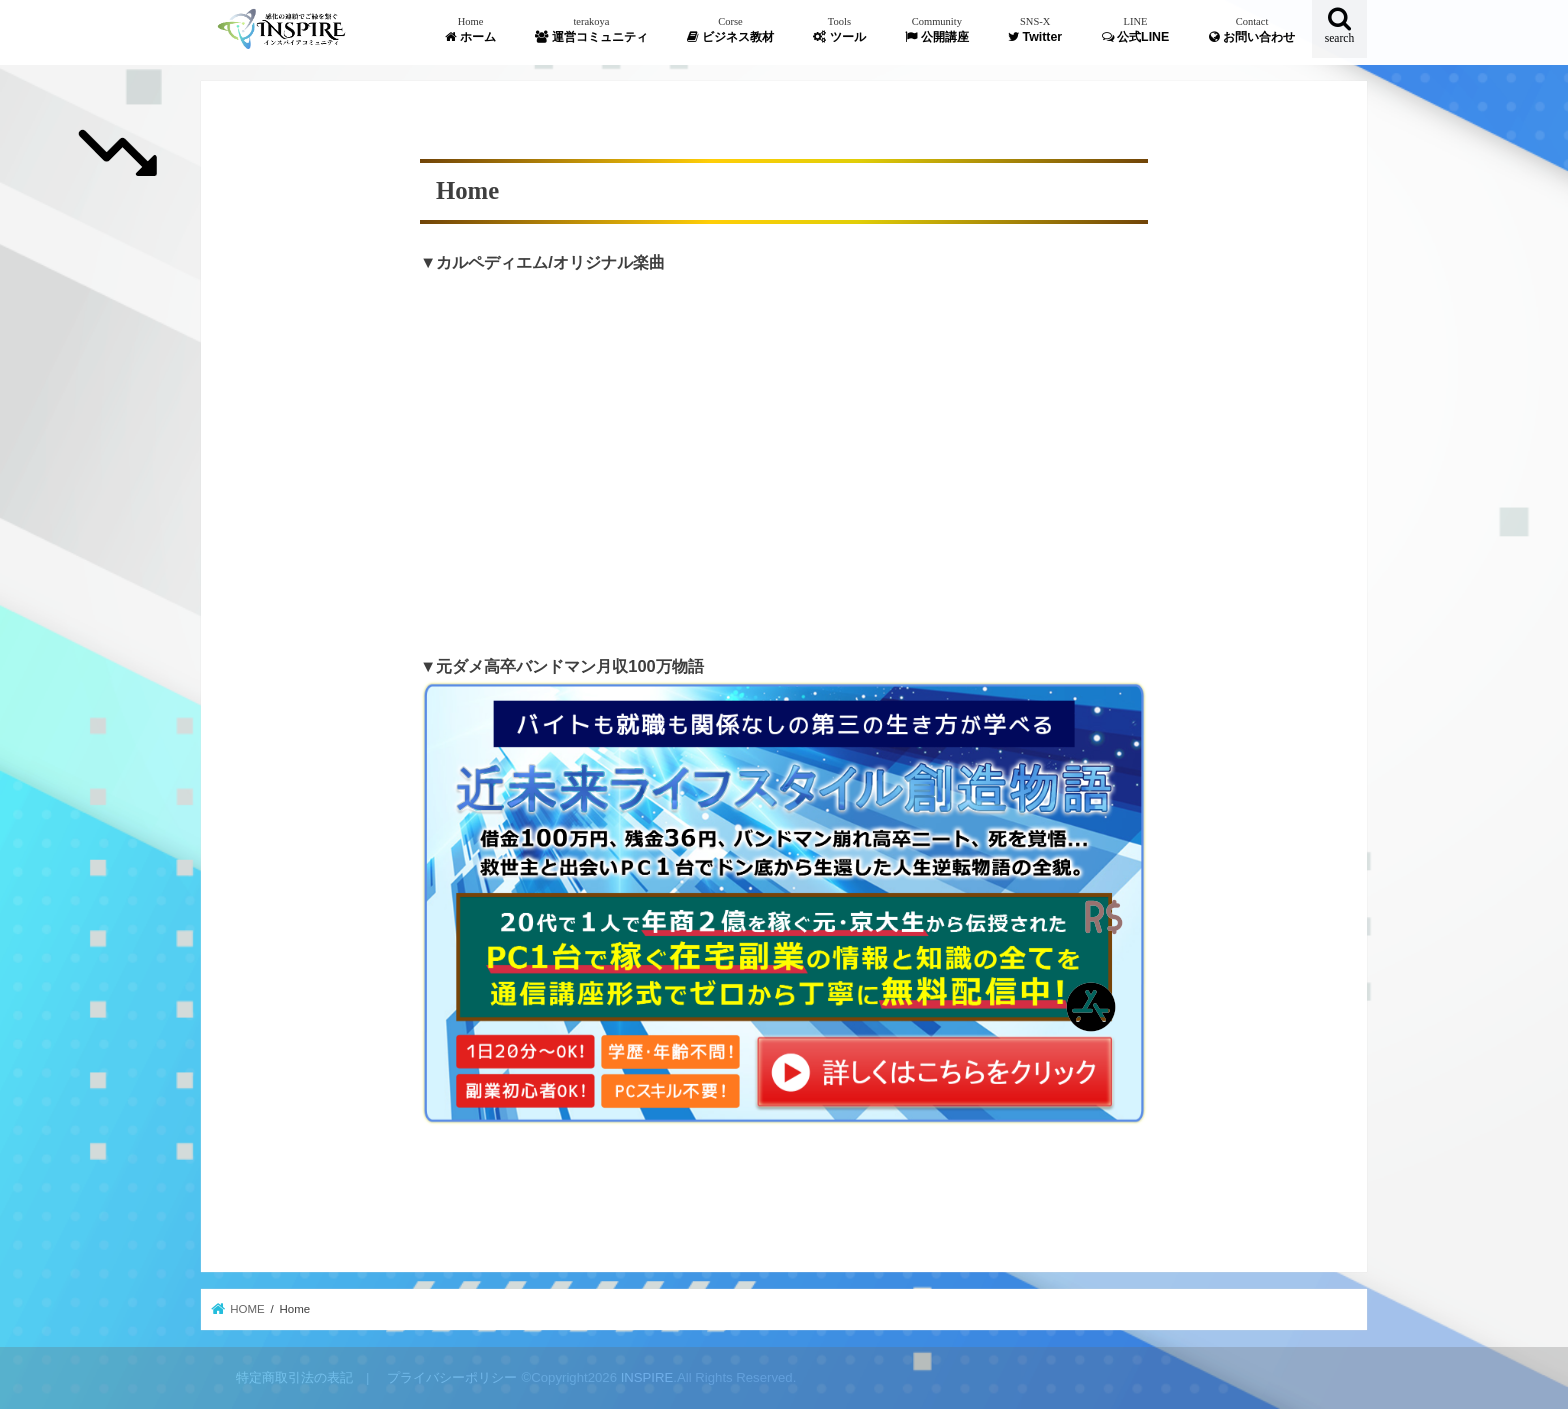 Image resolution: width=1568 pixels, height=1409 pixels. Describe the element at coordinates (1104, 917) in the screenshot. I see `indicates brazilian real (BRL) currency` at that location.